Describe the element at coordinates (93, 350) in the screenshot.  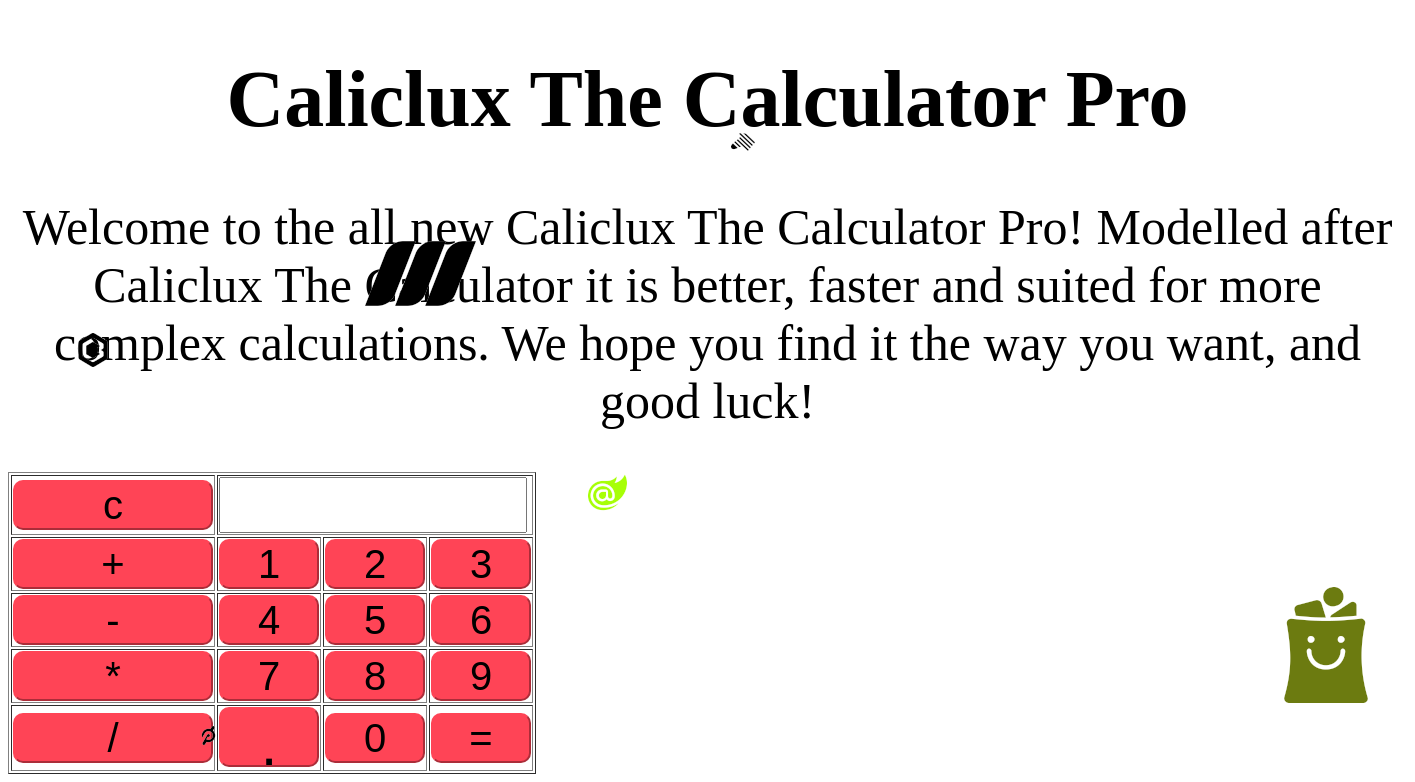
I see `open the Bakaláři school management app` at that location.